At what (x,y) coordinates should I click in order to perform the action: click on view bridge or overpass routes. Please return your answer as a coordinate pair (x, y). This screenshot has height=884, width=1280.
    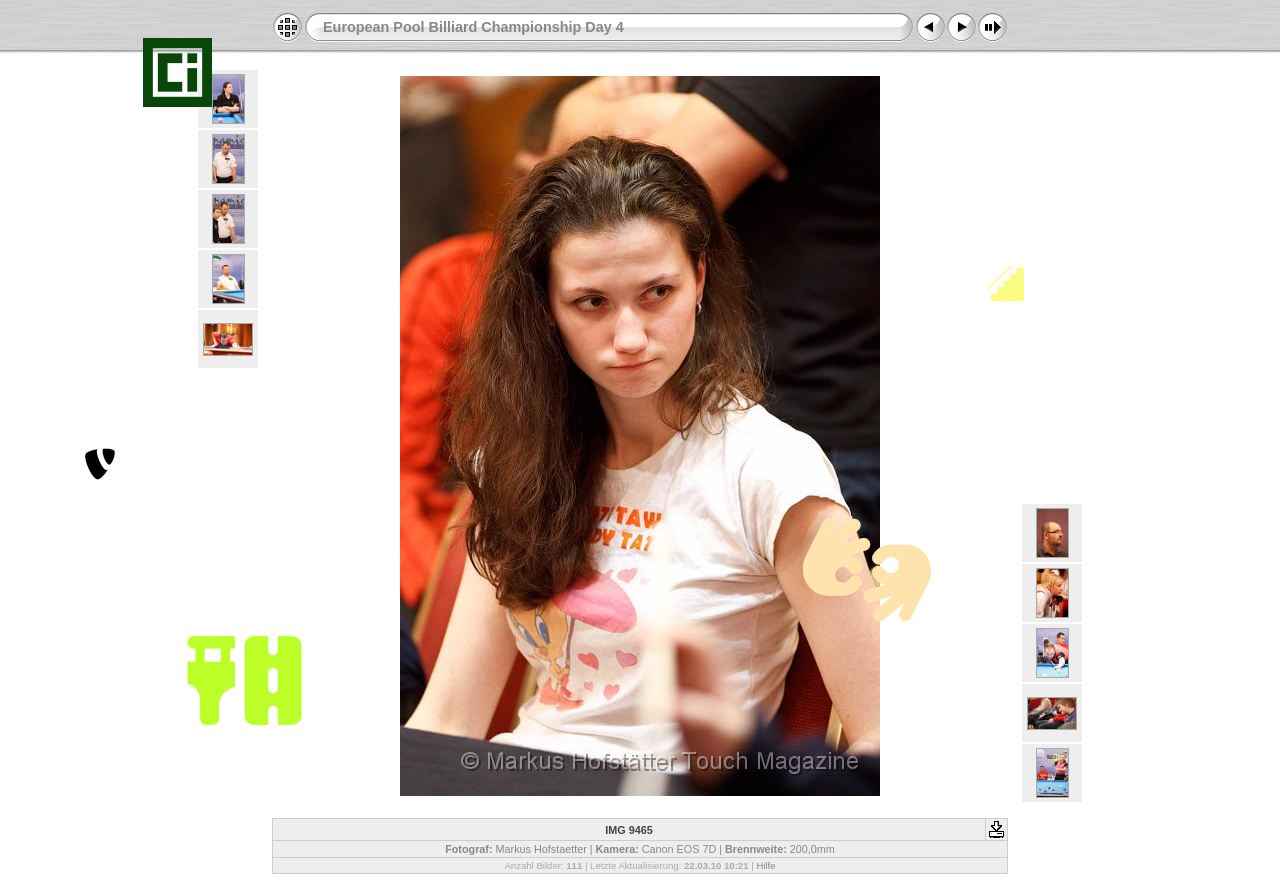
    Looking at the image, I should click on (244, 680).